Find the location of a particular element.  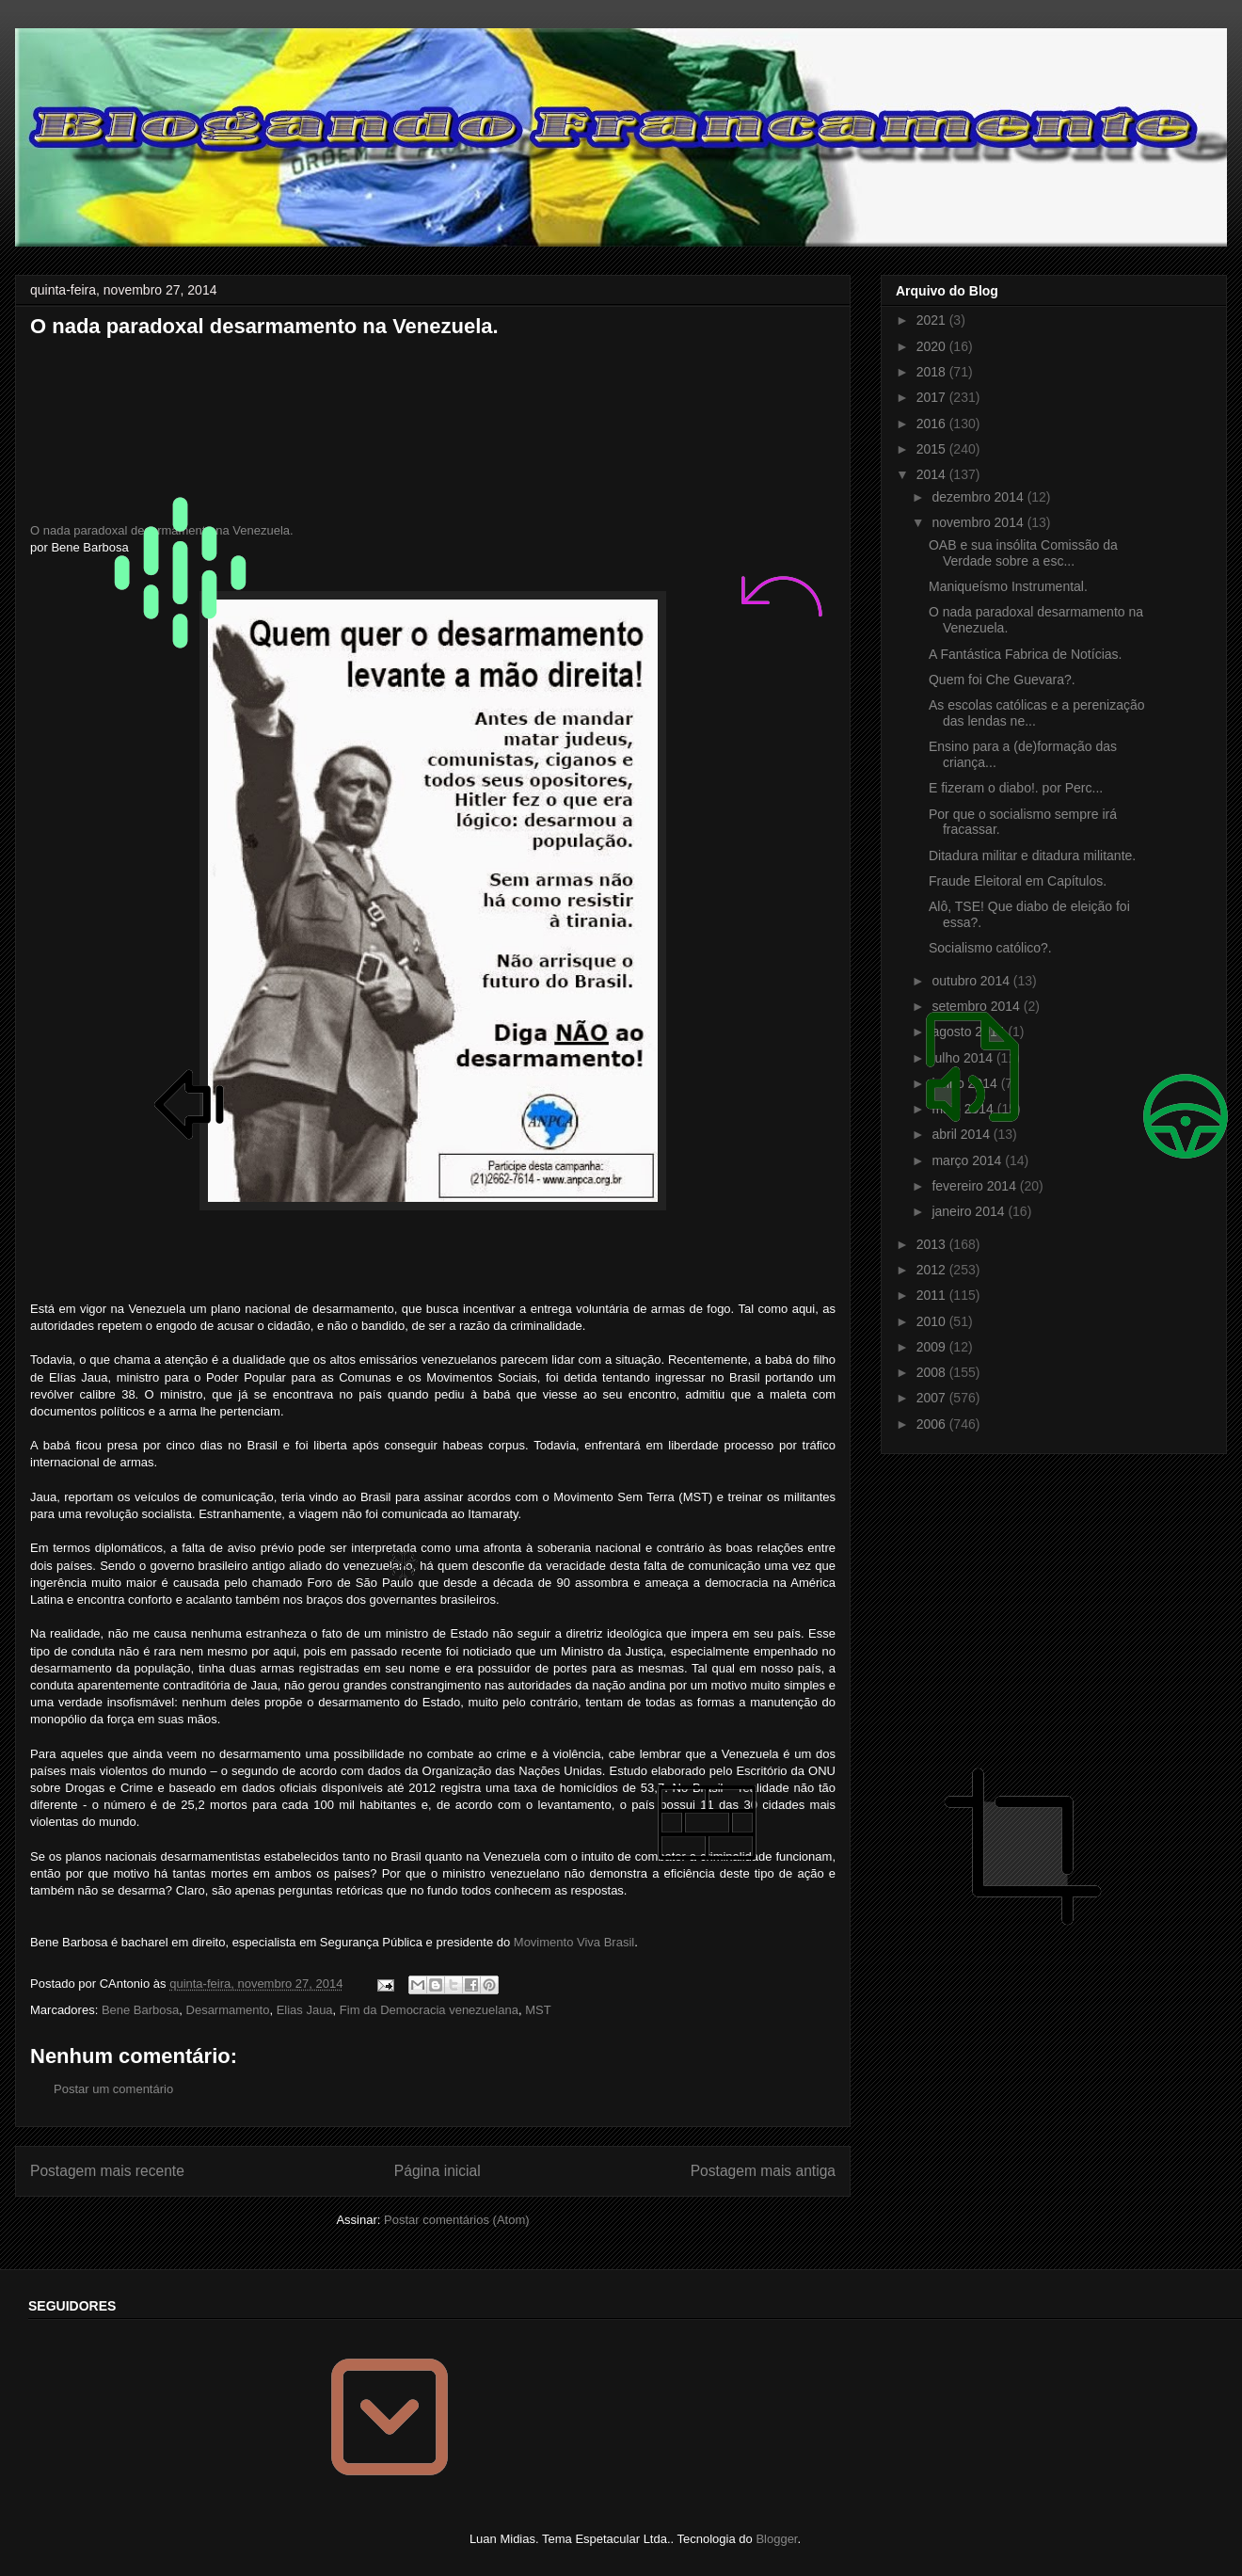

go back to the previous screen is located at coordinates (191, 1104).